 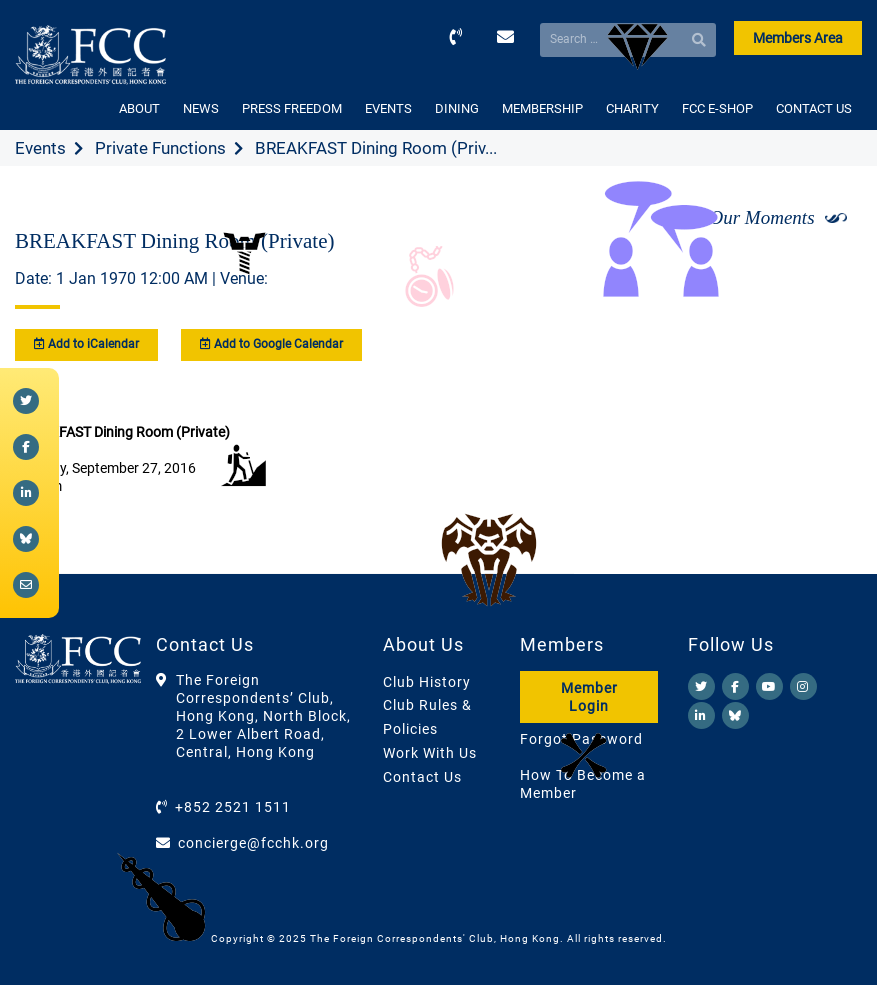 What do you see at coordinates (161, 897) in the screenshot?
I see `equip or select a beam weapon` at bounding box center [161, 897].